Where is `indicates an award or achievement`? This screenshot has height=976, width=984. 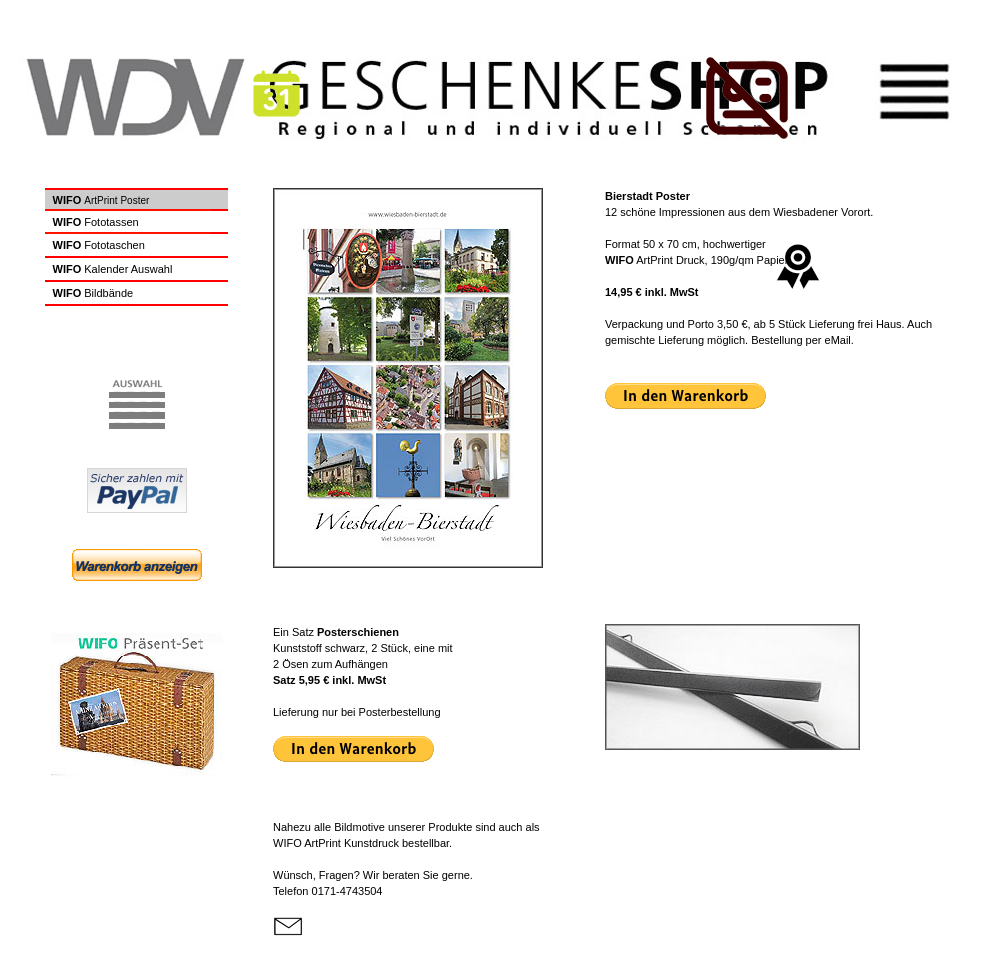 indicates an award or achievement is located at coordinates (798, 266).